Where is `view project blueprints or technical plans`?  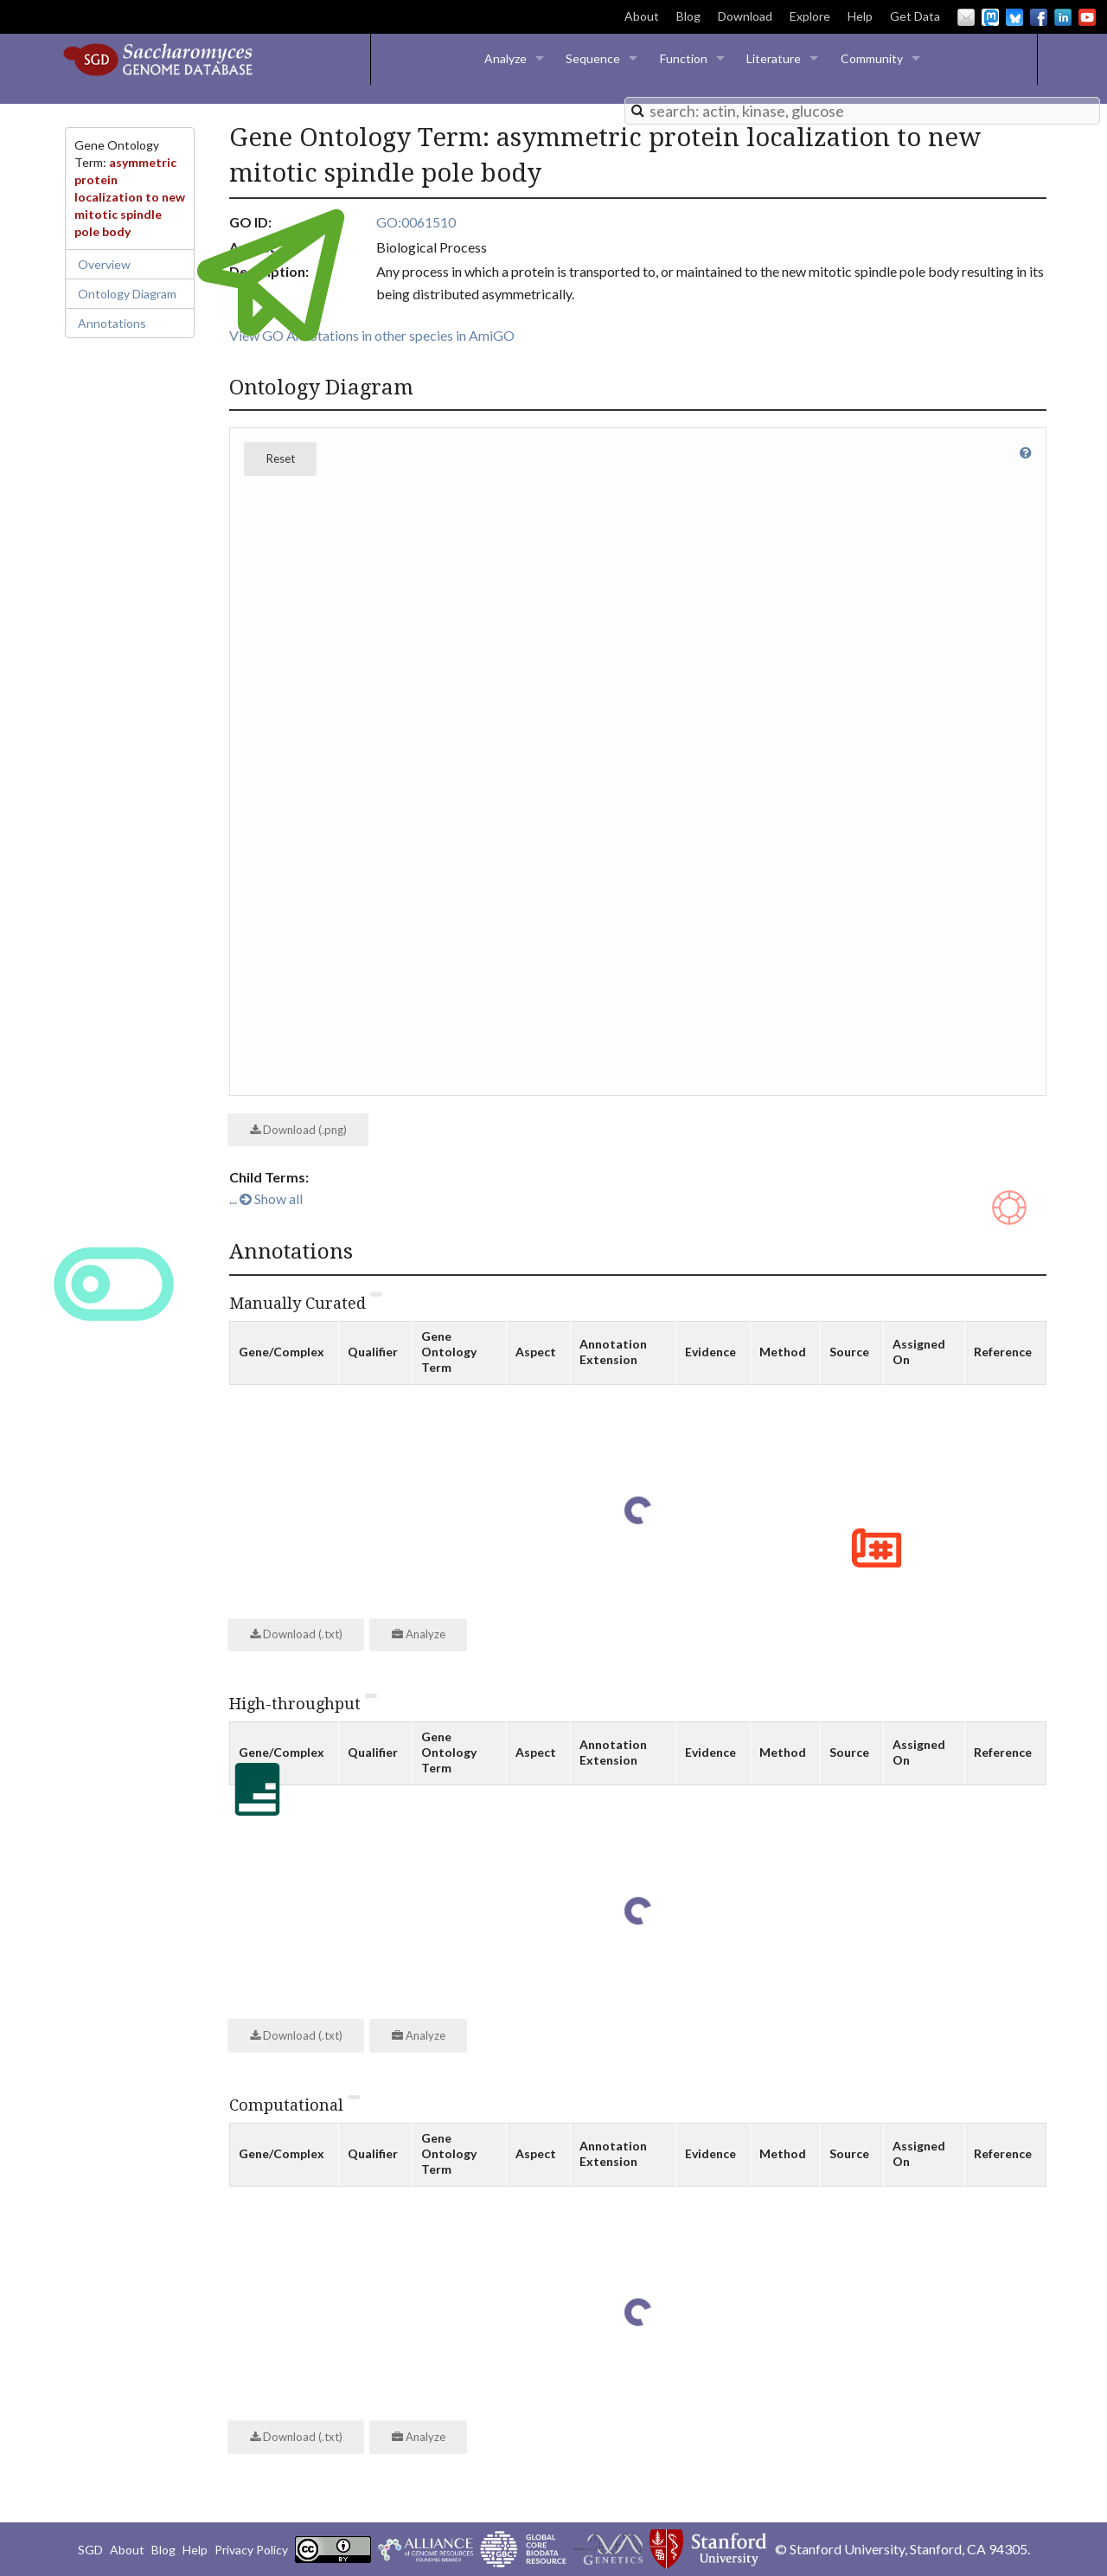 view project blueprints or technical plans is located at coordinates (876, 1549).